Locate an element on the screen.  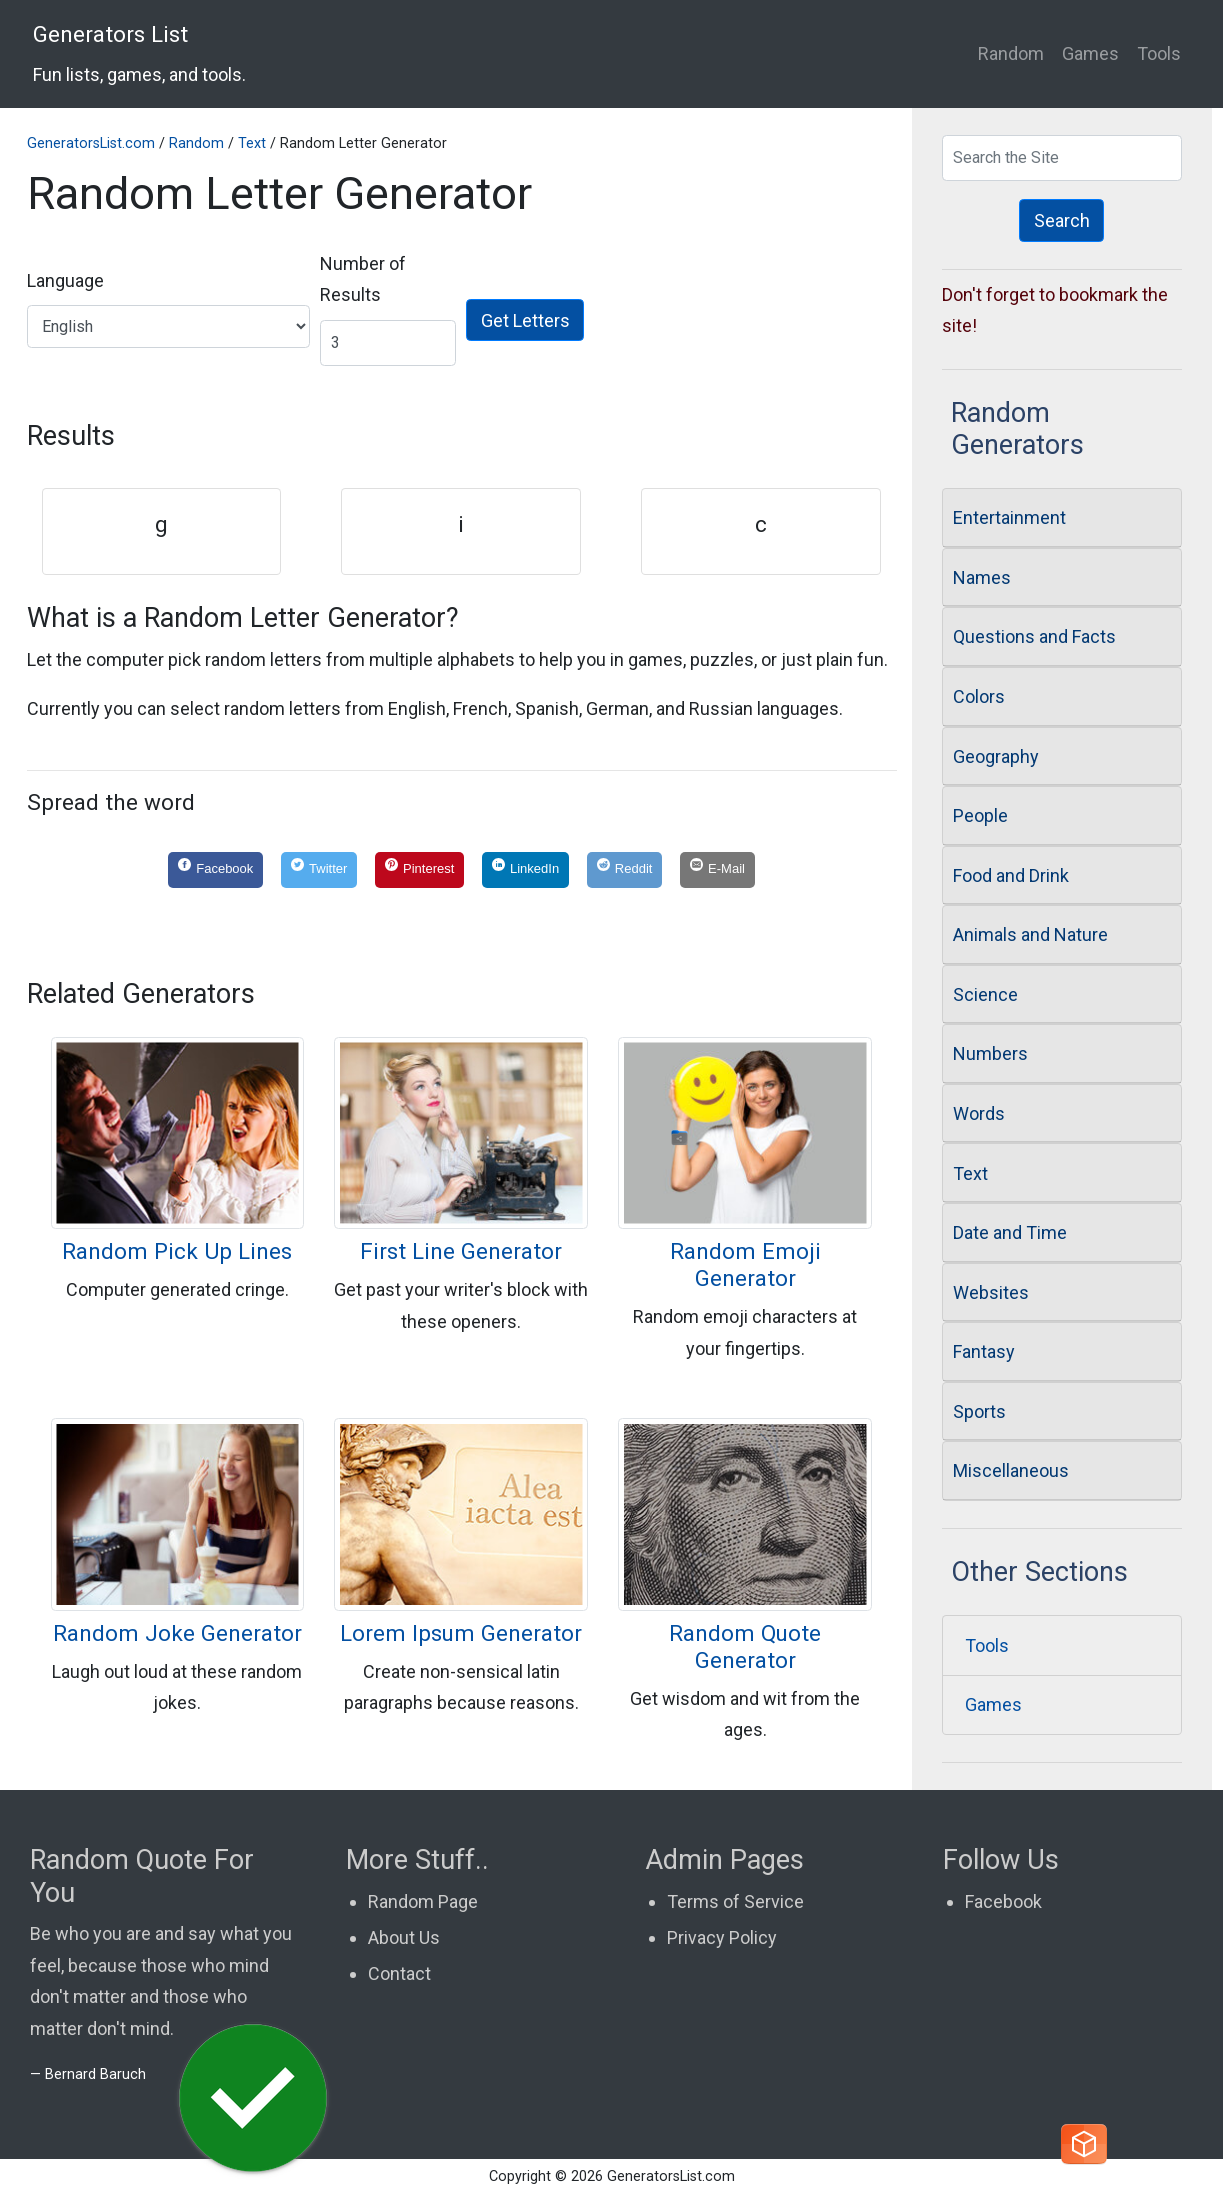
open your public shared folder is located at coordinates (679, 1137).